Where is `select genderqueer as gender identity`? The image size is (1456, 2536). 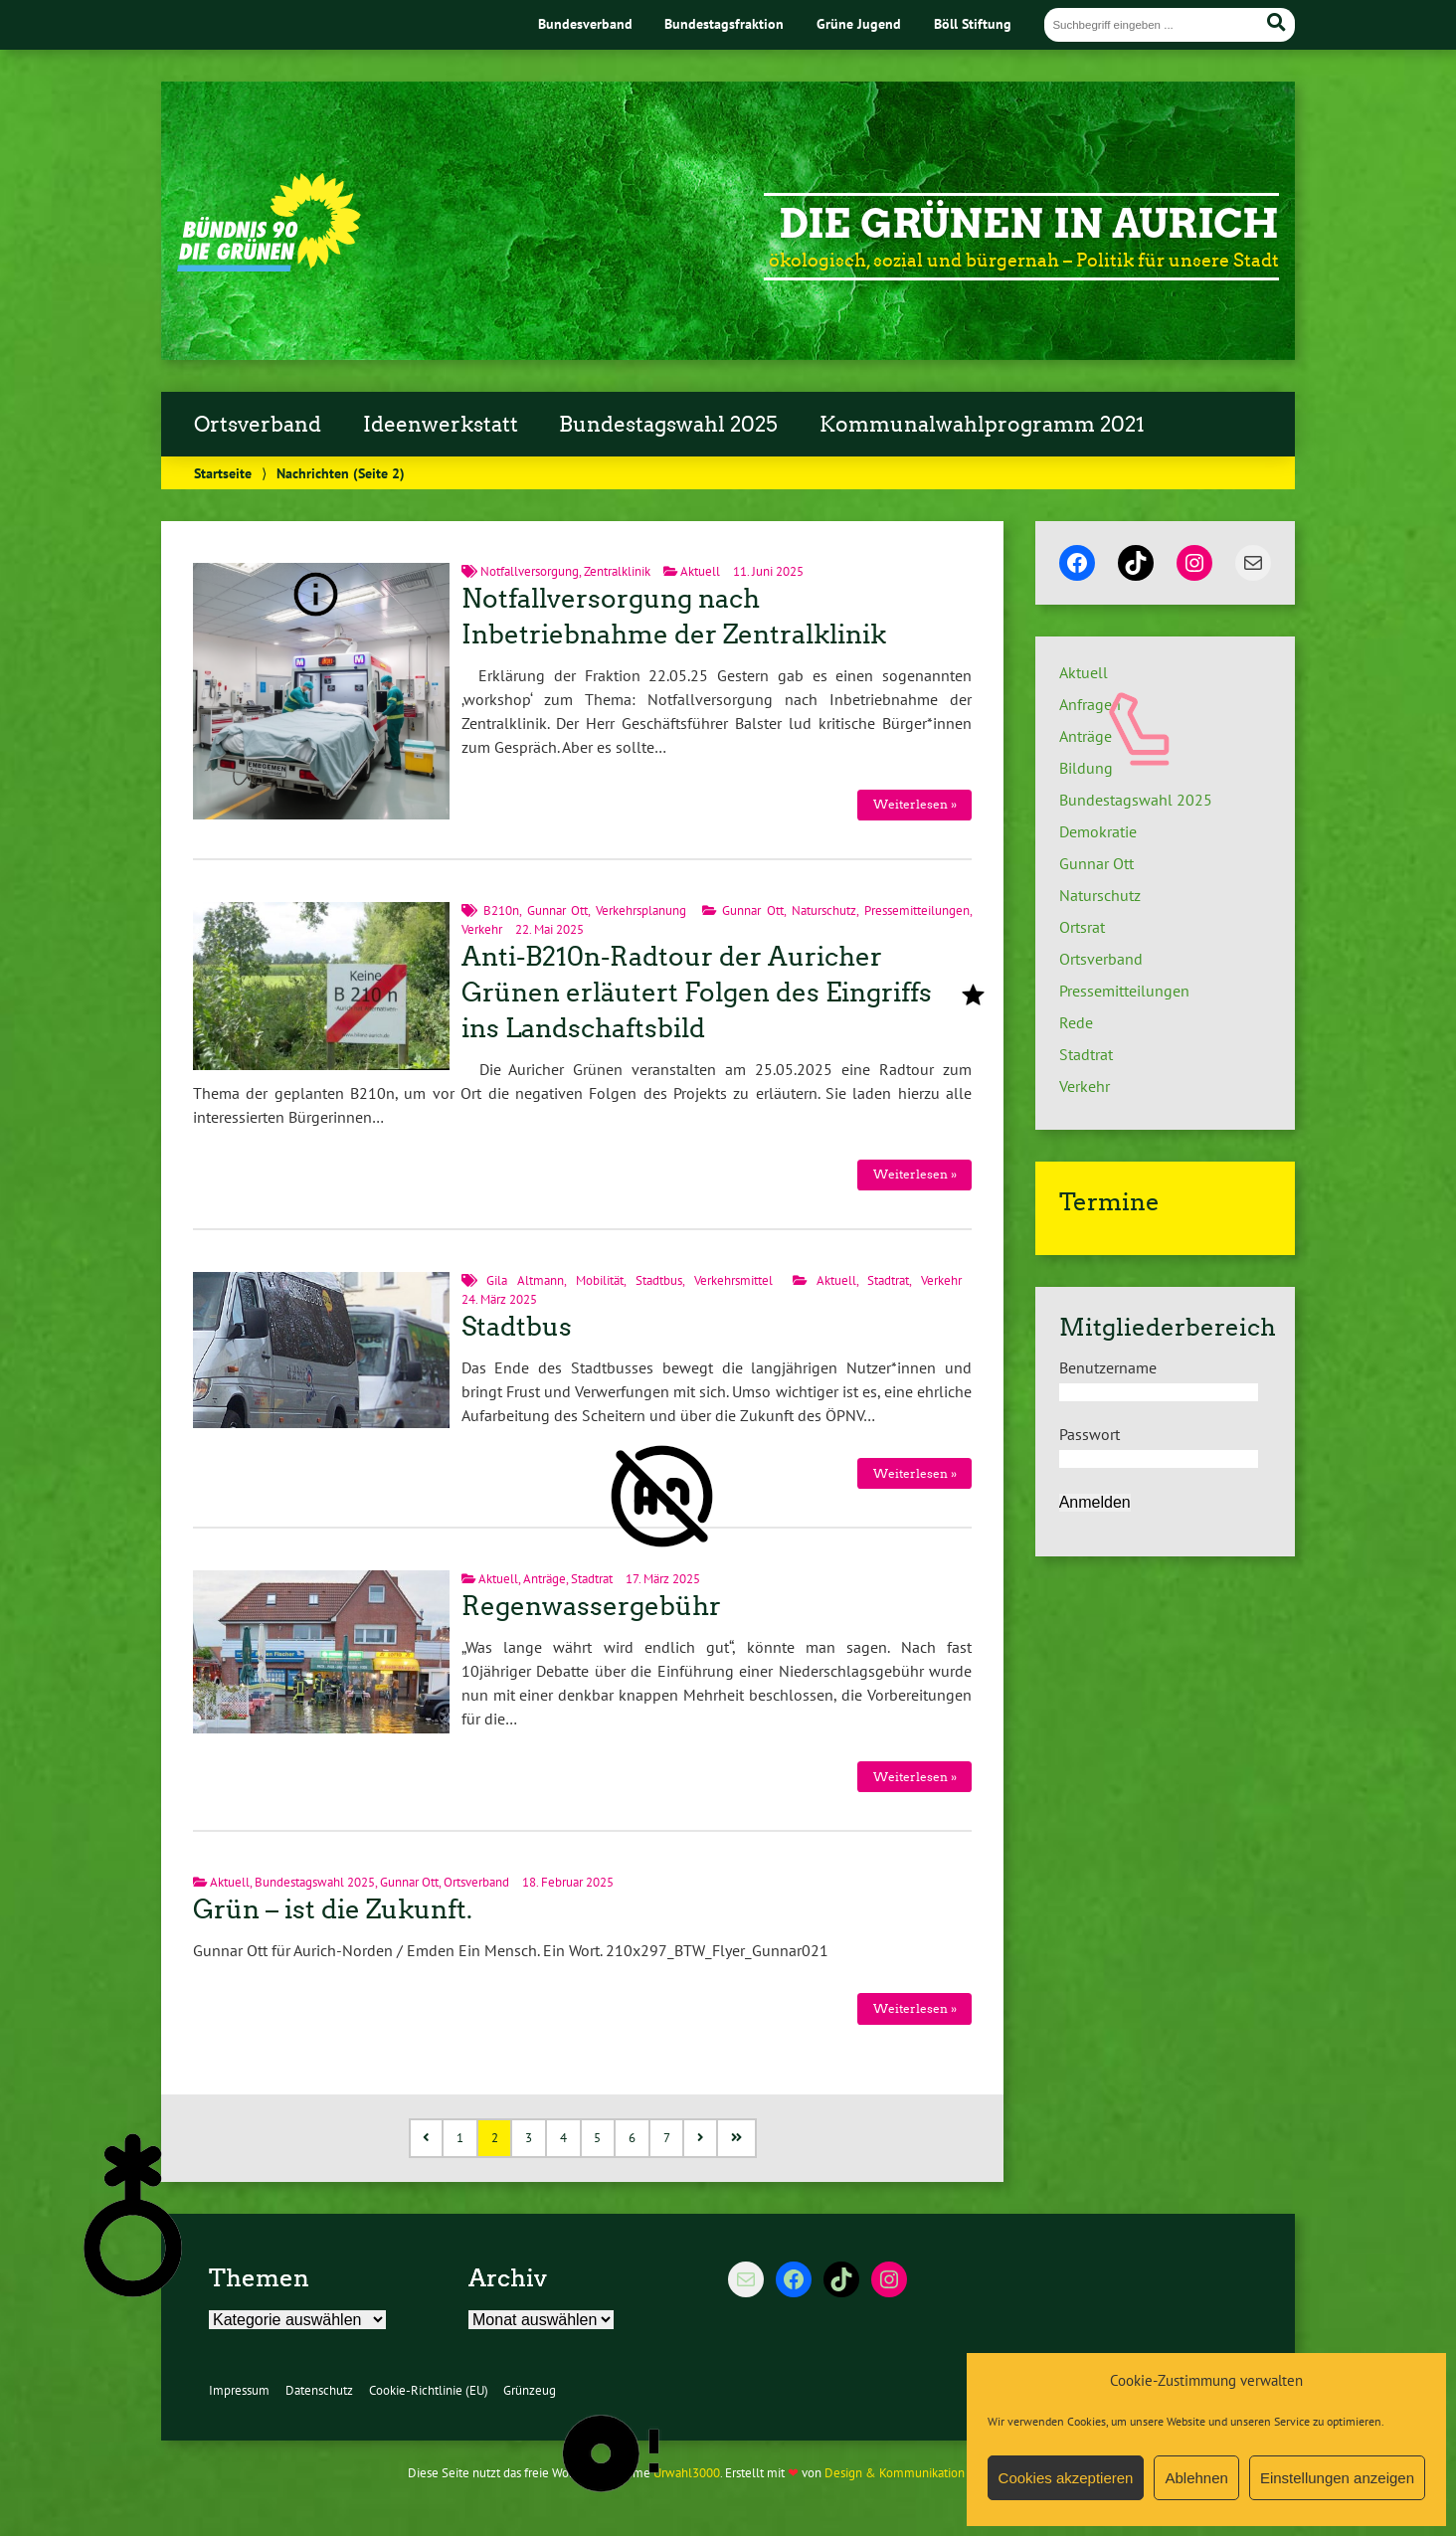 select genderqueer as gender identity is located at coordinates (132, 2215).